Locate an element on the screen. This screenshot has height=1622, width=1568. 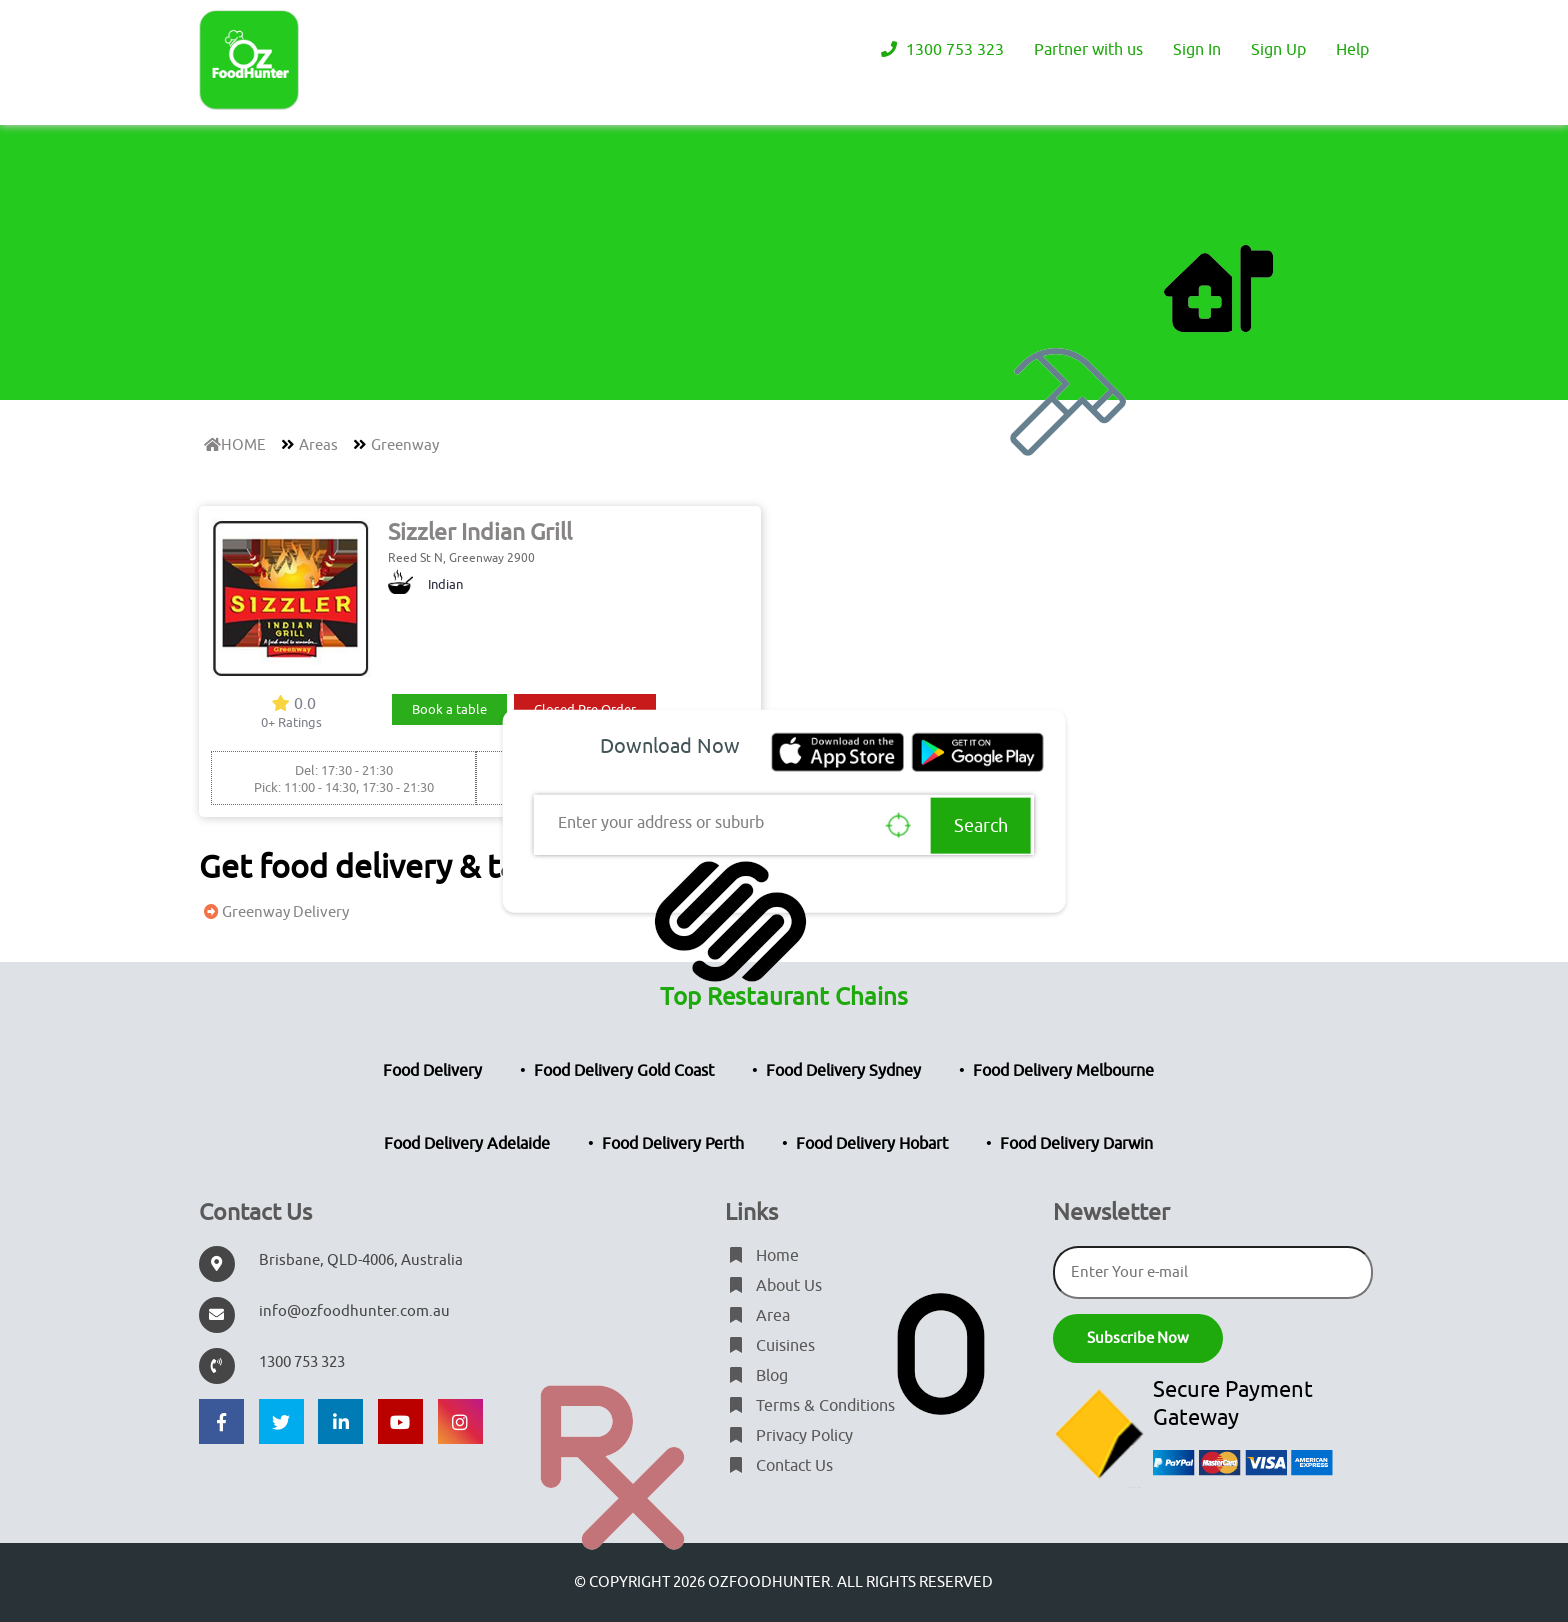
view prescription details is located at coordinates (612, 1467).